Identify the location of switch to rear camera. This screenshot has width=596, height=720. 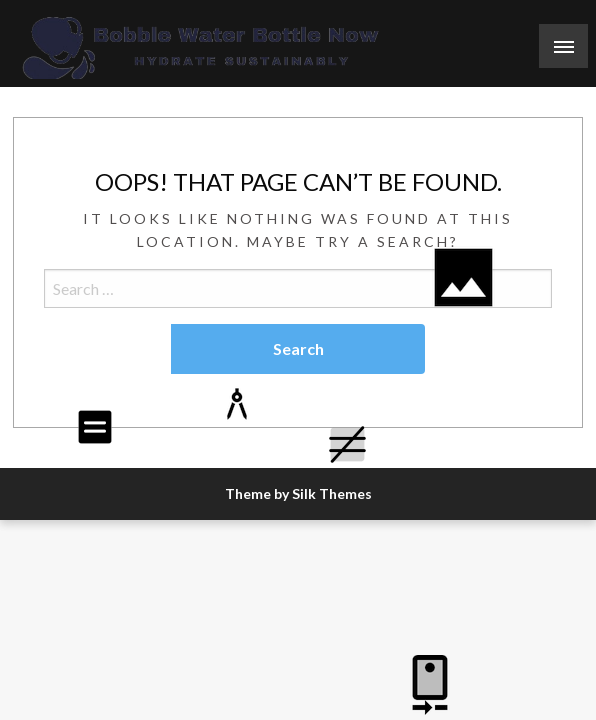
(430, 685).